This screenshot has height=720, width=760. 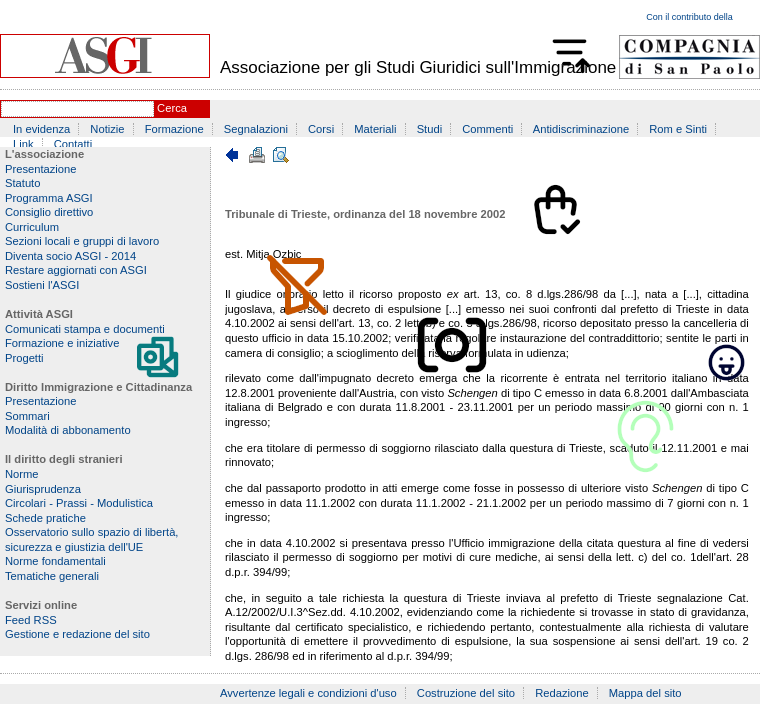 I want to click on clear all active filters, so click(x=297, y=285).